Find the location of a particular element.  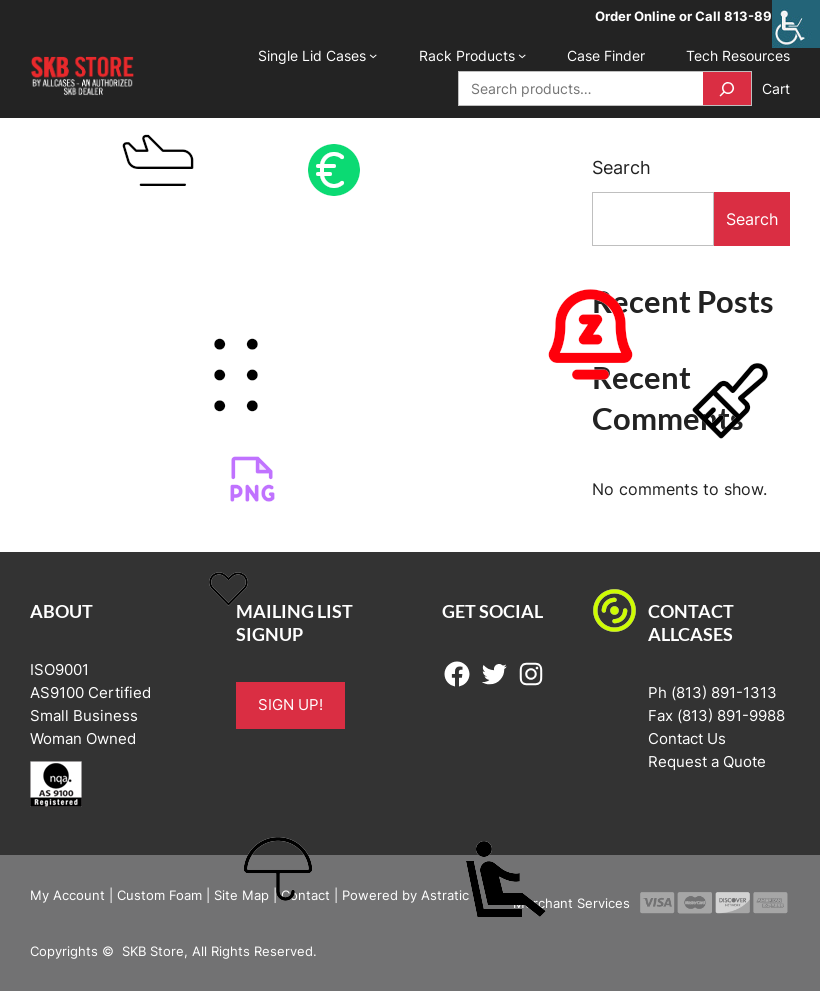

a PNG image file is located at coordinates (252, 481).